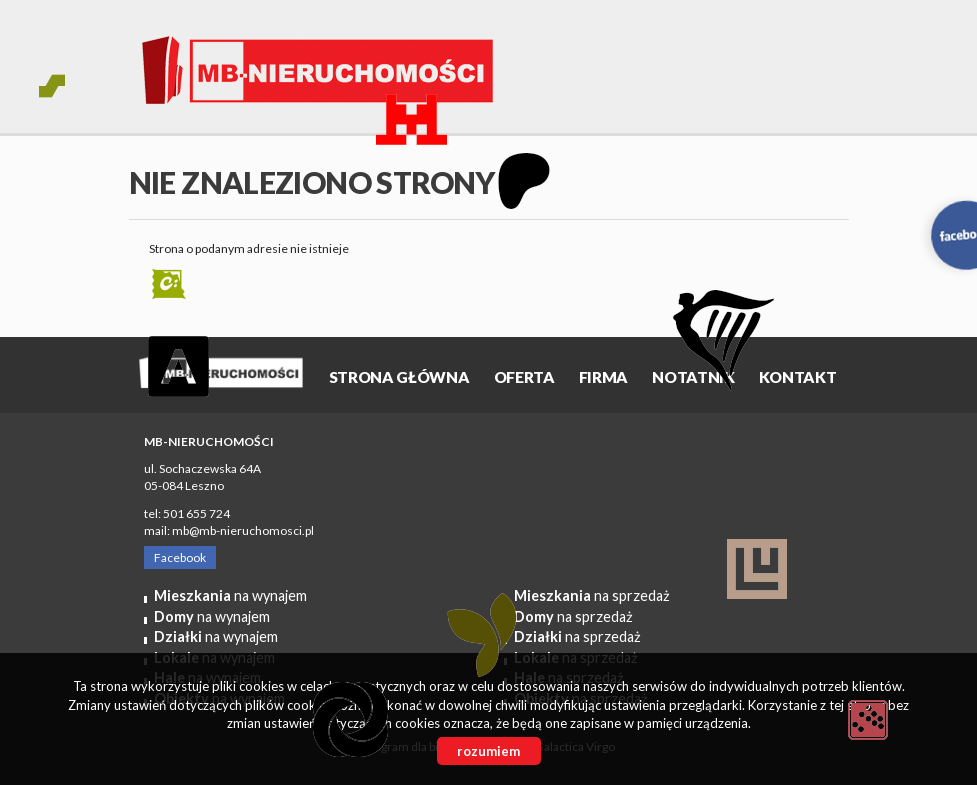 The height and width of the screenshot is (785, 977). What do you see at coordinates (169, 284) in the screenshot?
I see `chocolatey package manager logo` at bounding box center [169, 284].